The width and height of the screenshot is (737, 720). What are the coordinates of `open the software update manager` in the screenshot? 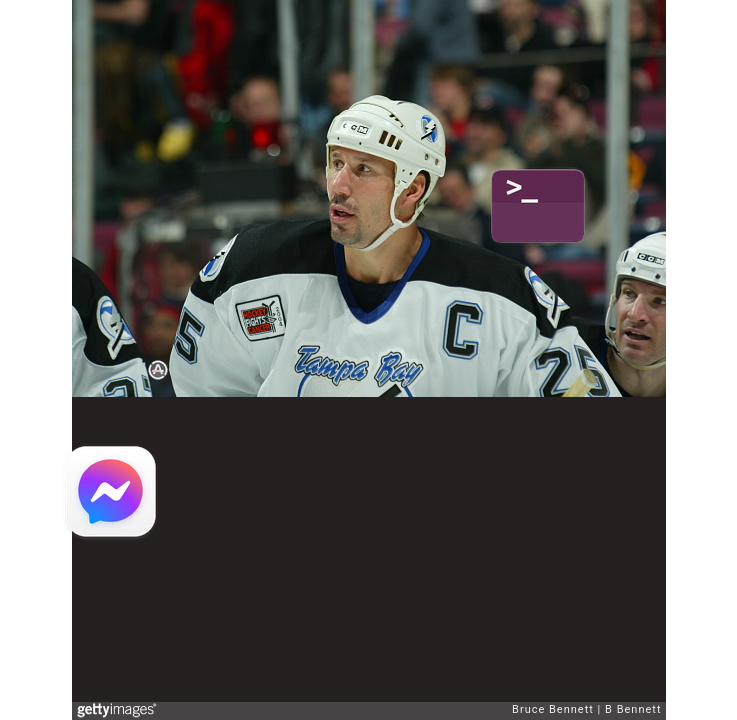 It's located at (158, 370).